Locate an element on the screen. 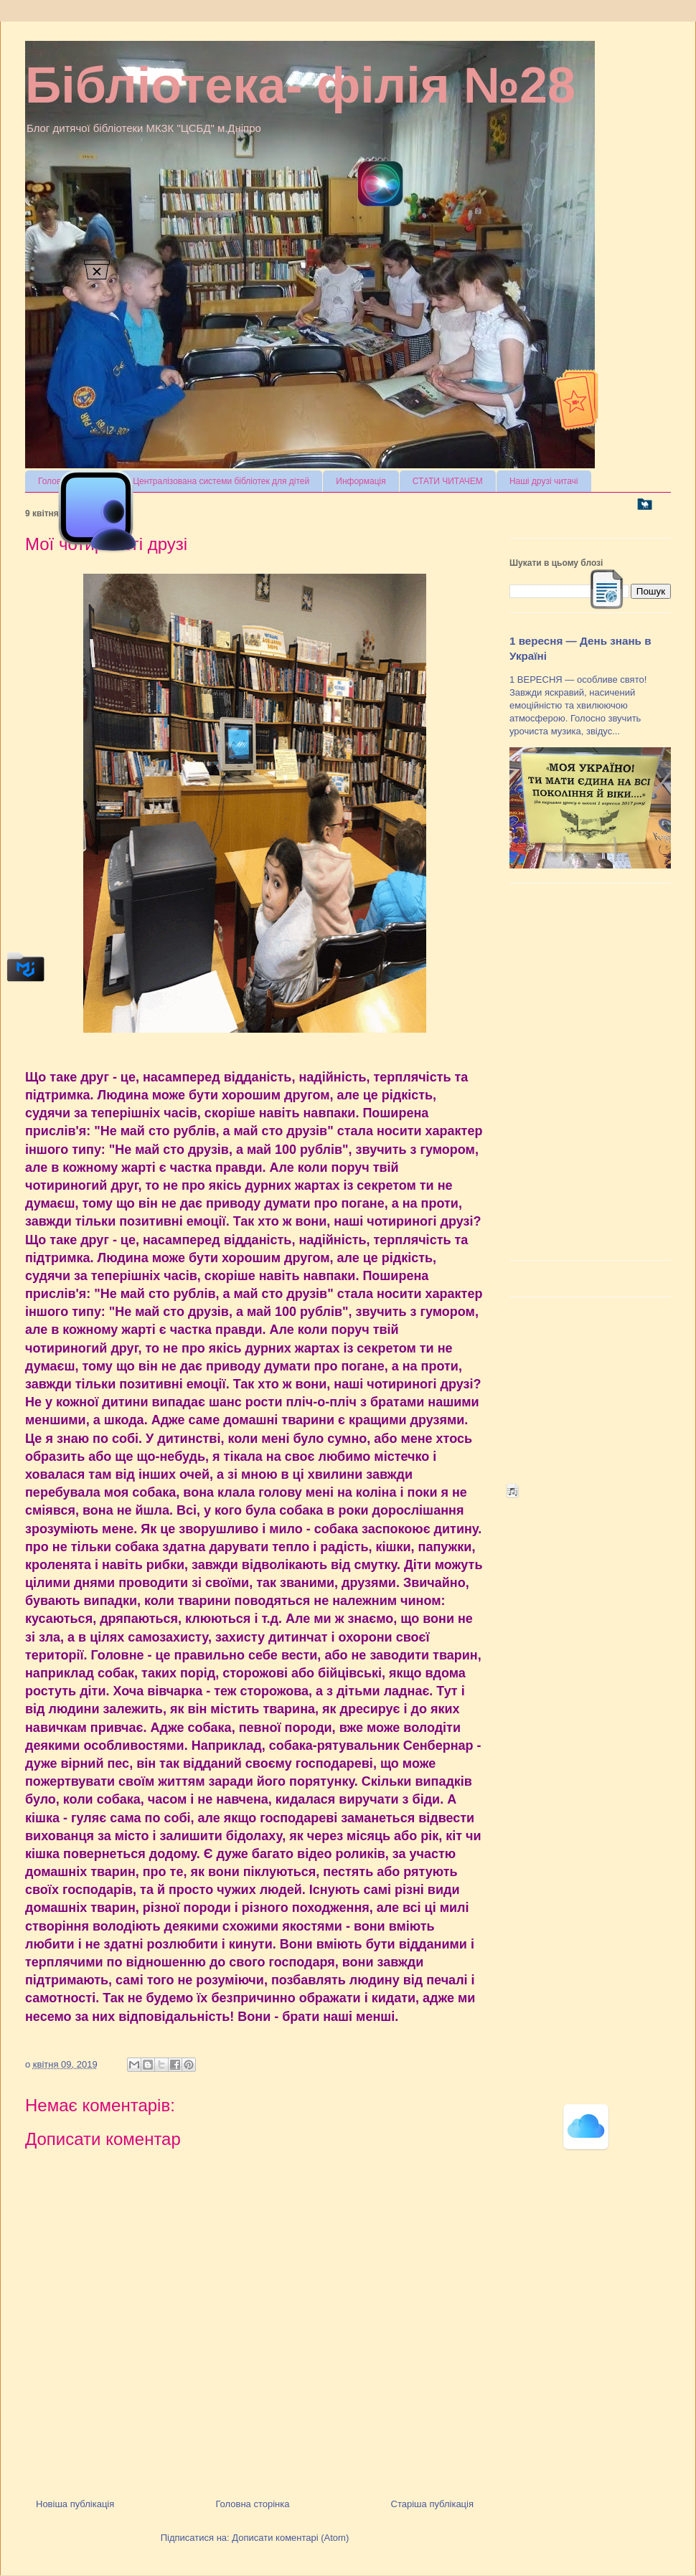 The image size is (696, 2576). open folder containing Material UI project files is located at coordinates (25, 967).